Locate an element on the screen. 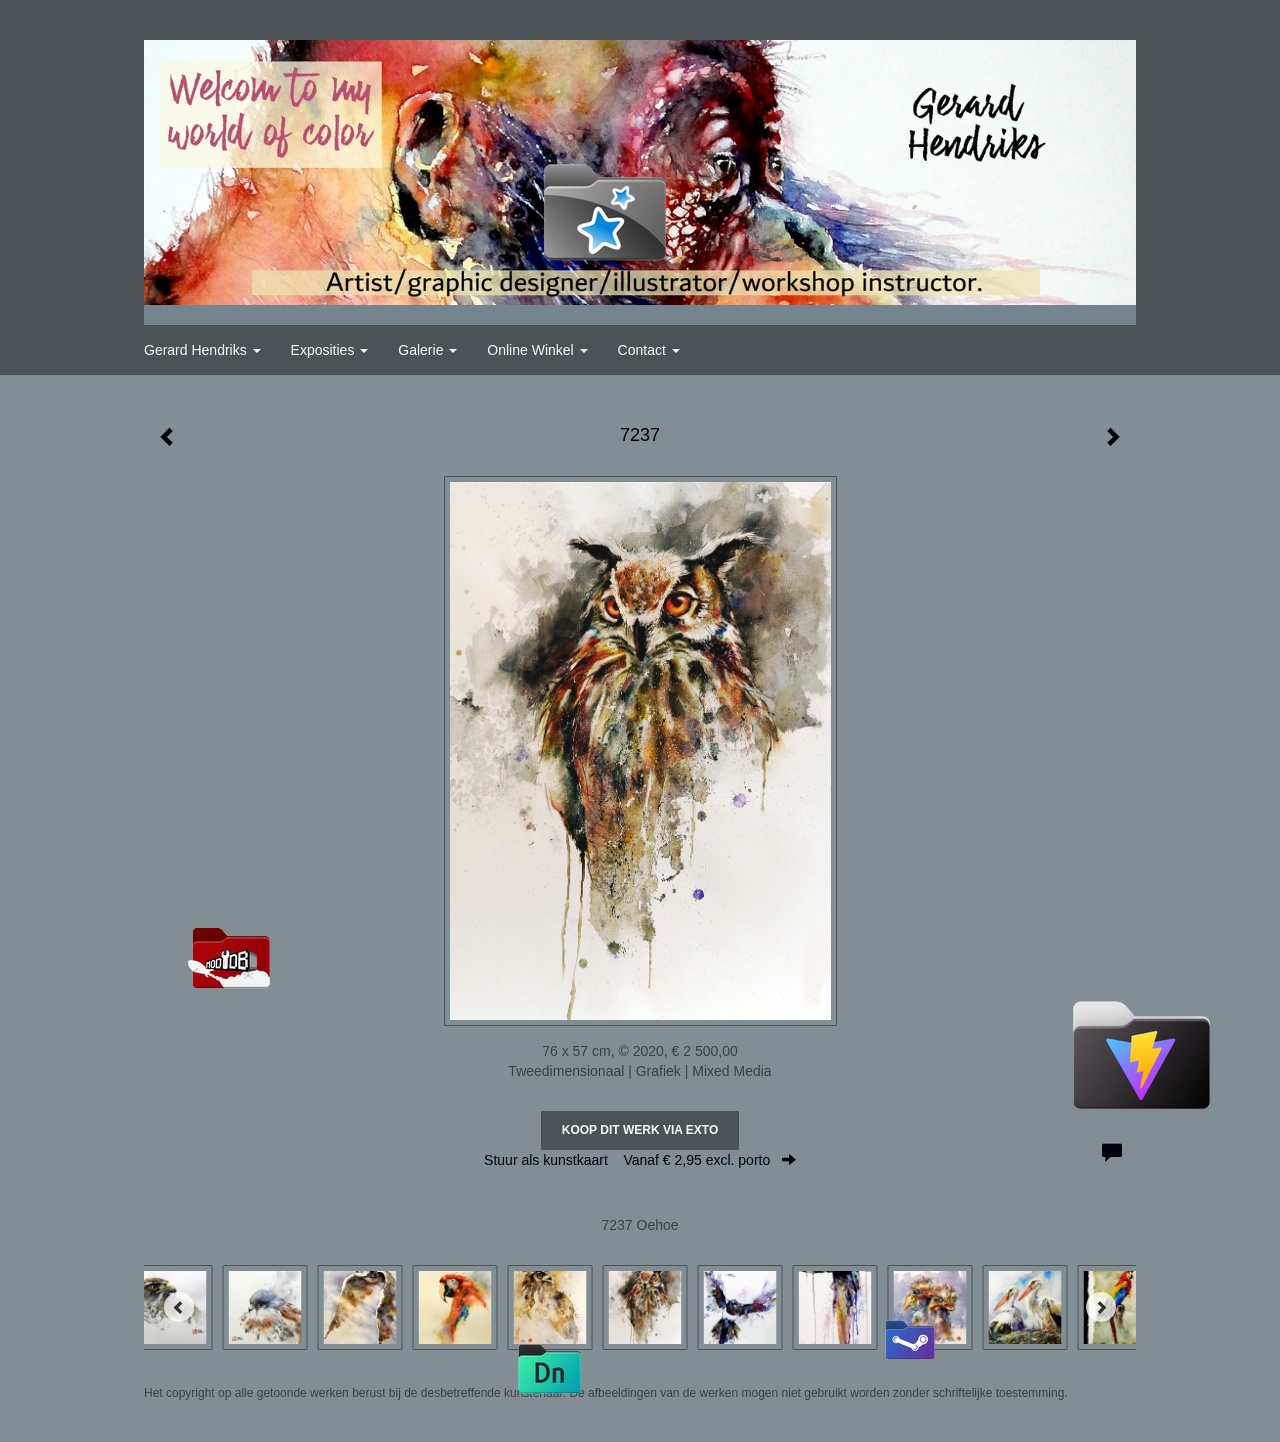 The image size is (1280, 1442). open your steam games folder is located at coordinates (910, 1341).